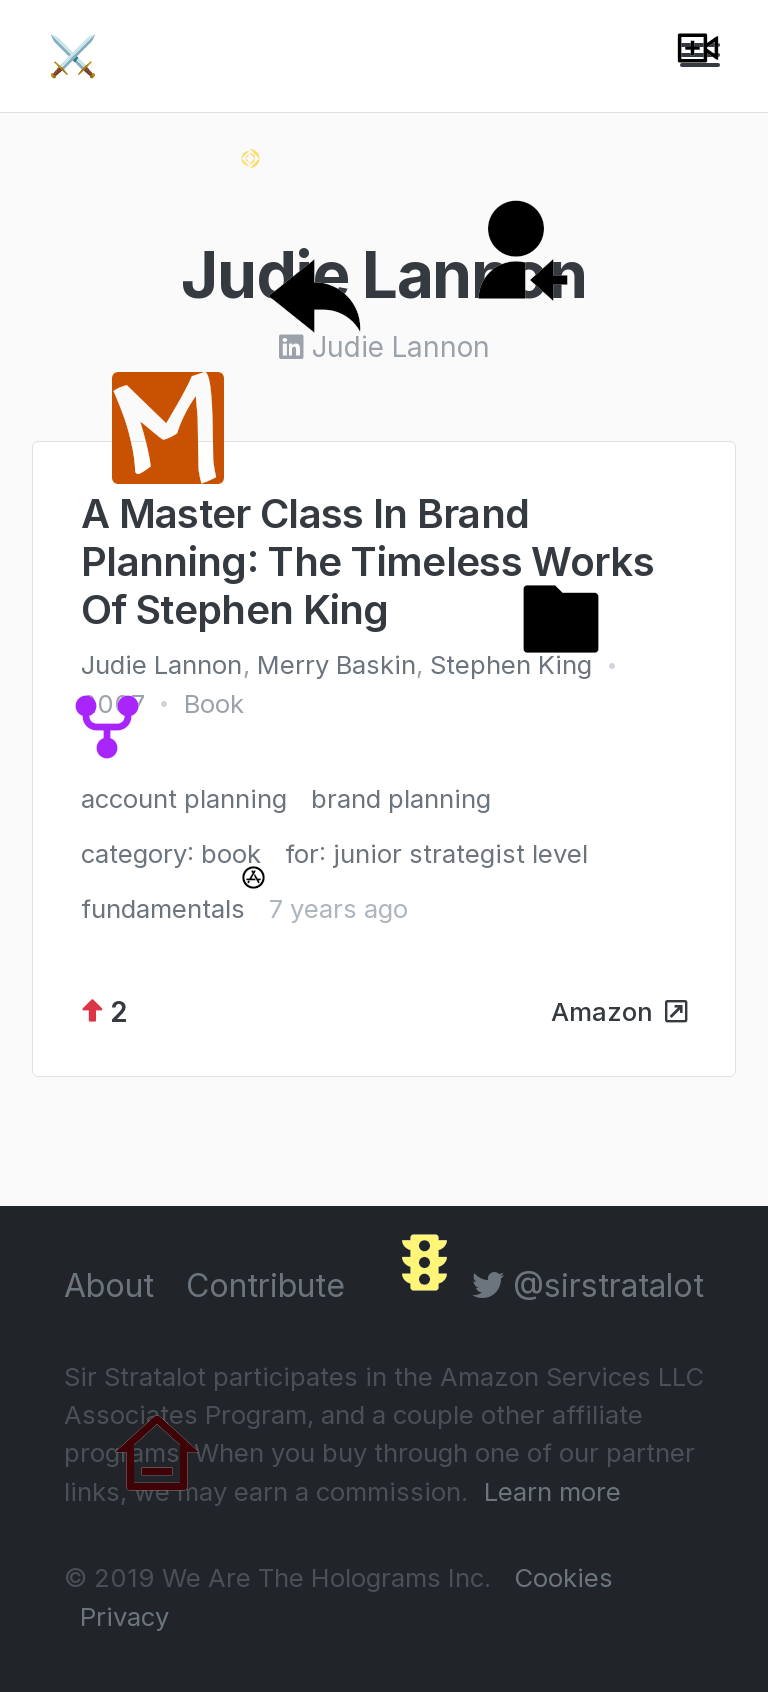  Describe the element at coordinates (168, 428) in the screenshot. I see `visit the models resource website` at that location.